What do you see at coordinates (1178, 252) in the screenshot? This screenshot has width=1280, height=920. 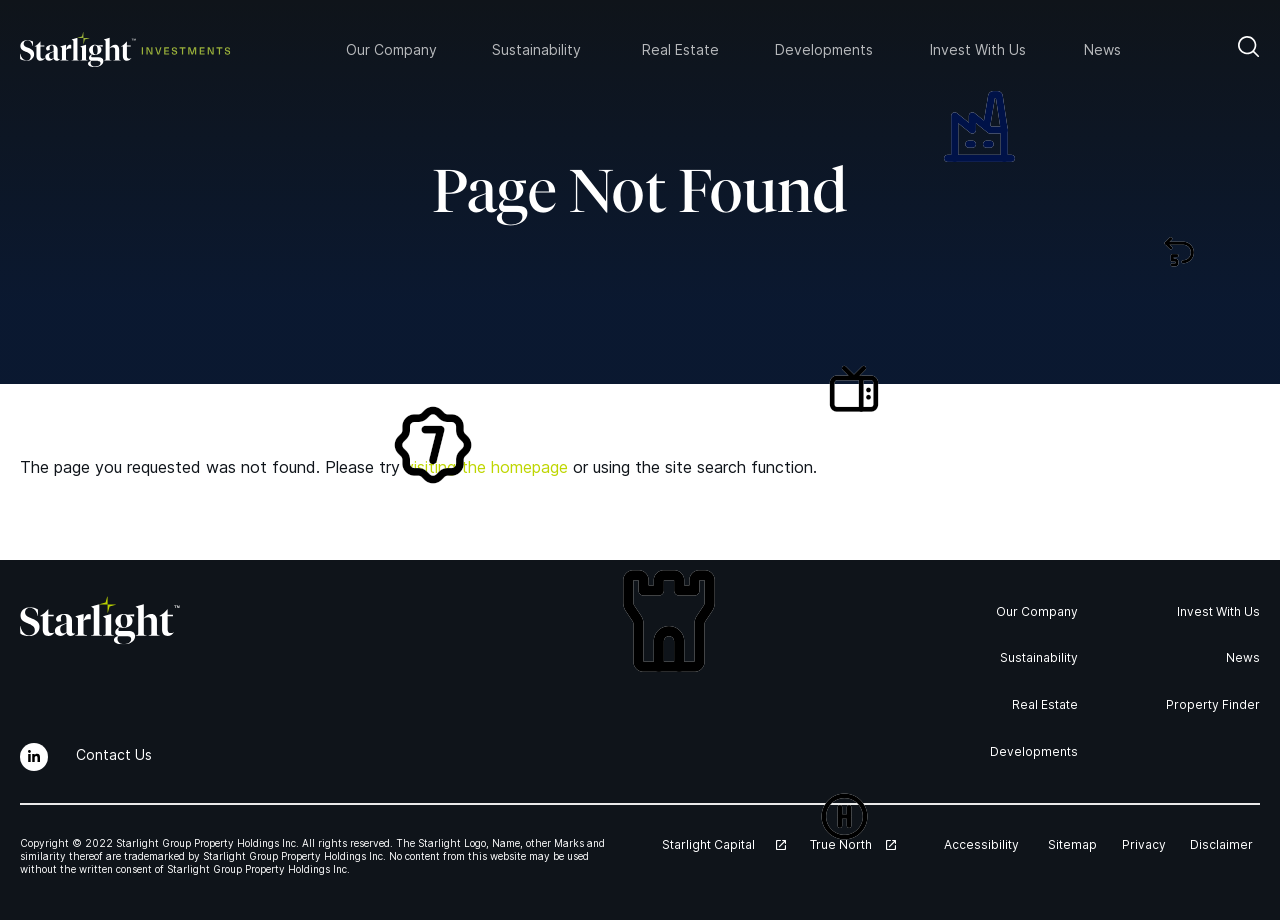 I see `rewind media by 5 seconds` at bounding box center [1178, 252].